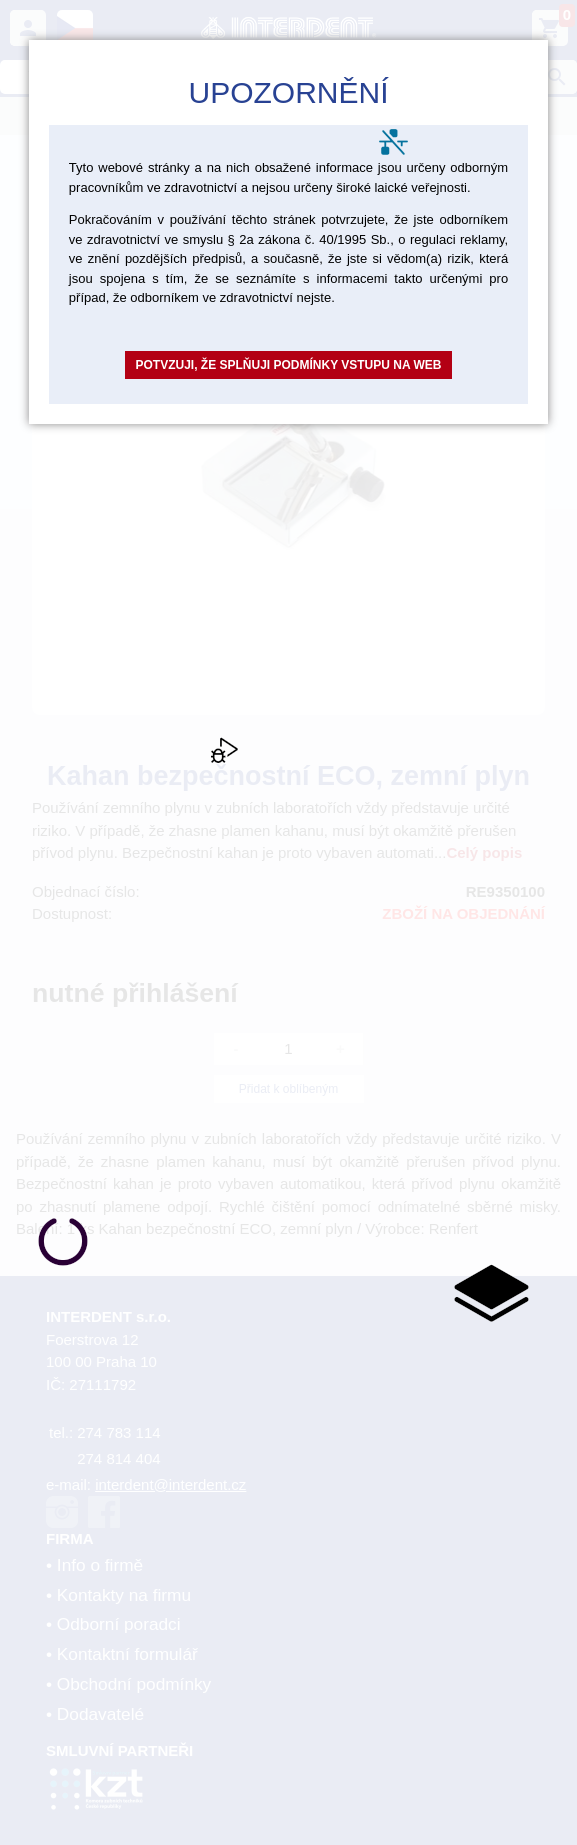 The image size is (577, 1845). I want to click on view layers or stacked content, so click(491, 1294).